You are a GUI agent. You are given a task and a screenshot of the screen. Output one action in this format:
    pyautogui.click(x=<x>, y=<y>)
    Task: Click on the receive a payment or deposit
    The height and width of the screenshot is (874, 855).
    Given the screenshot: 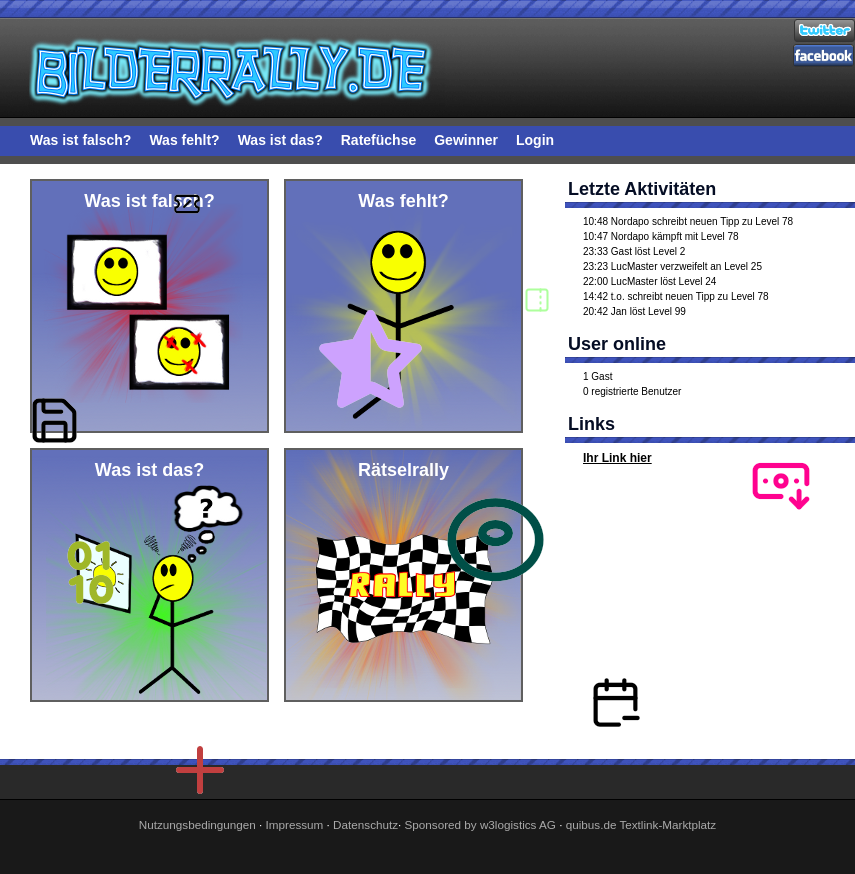 What is the action you would take?
    pyautogui.click(x=781, y=481)
    